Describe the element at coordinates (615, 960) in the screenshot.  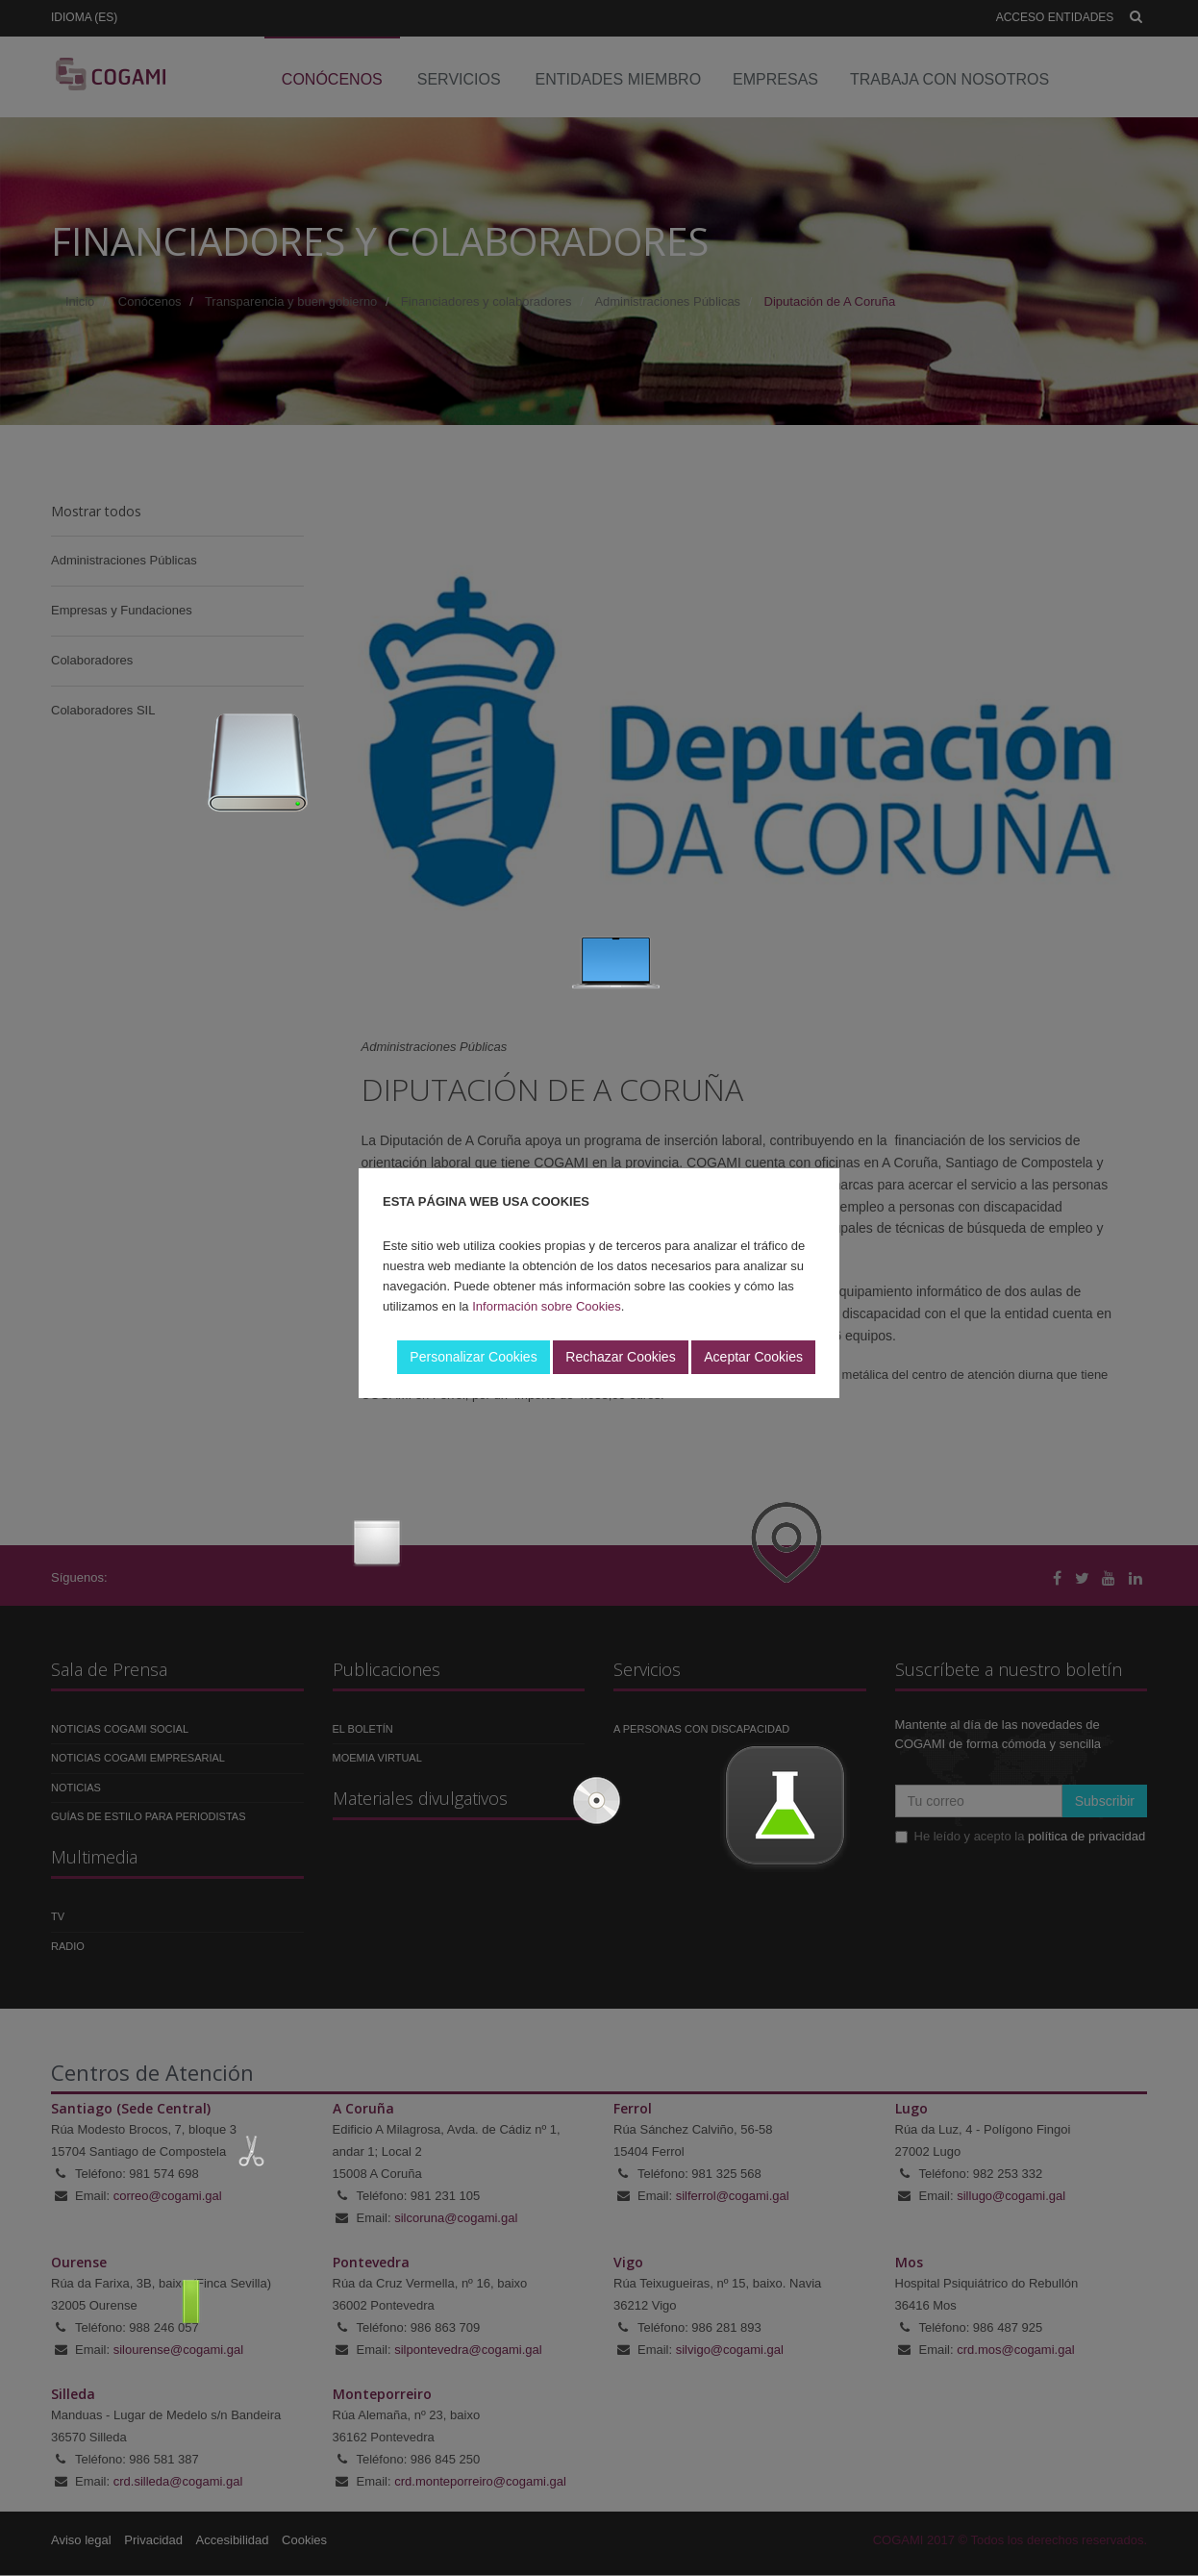
I see `represents this macbook pro in system settings or about this mac` at that location.